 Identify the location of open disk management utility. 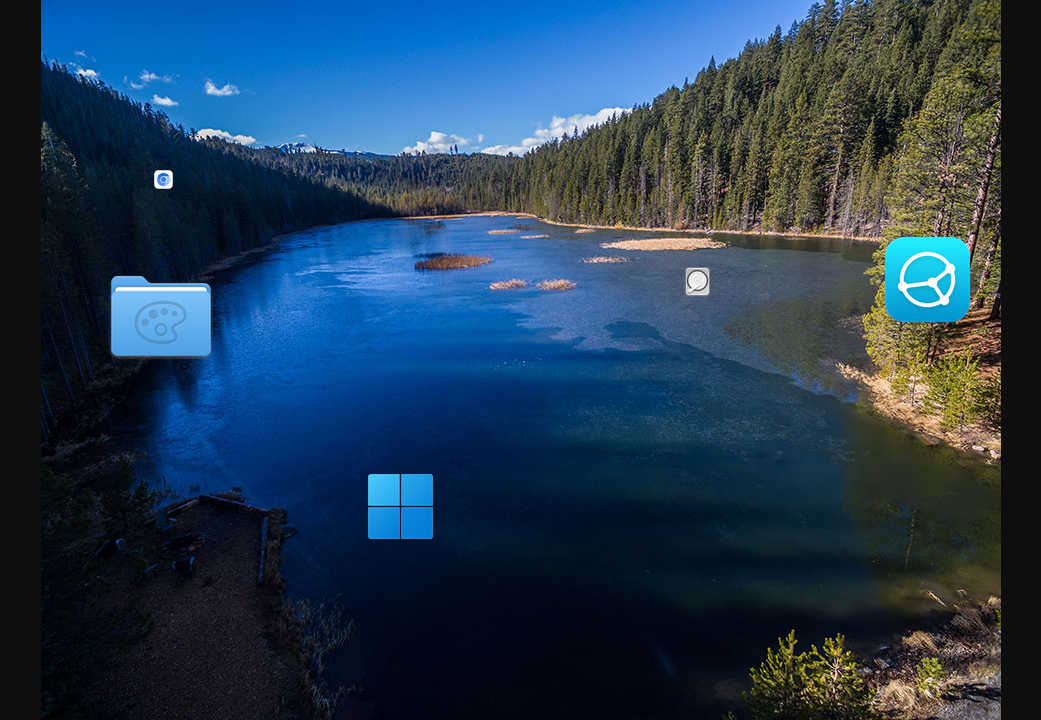
(697, 281).